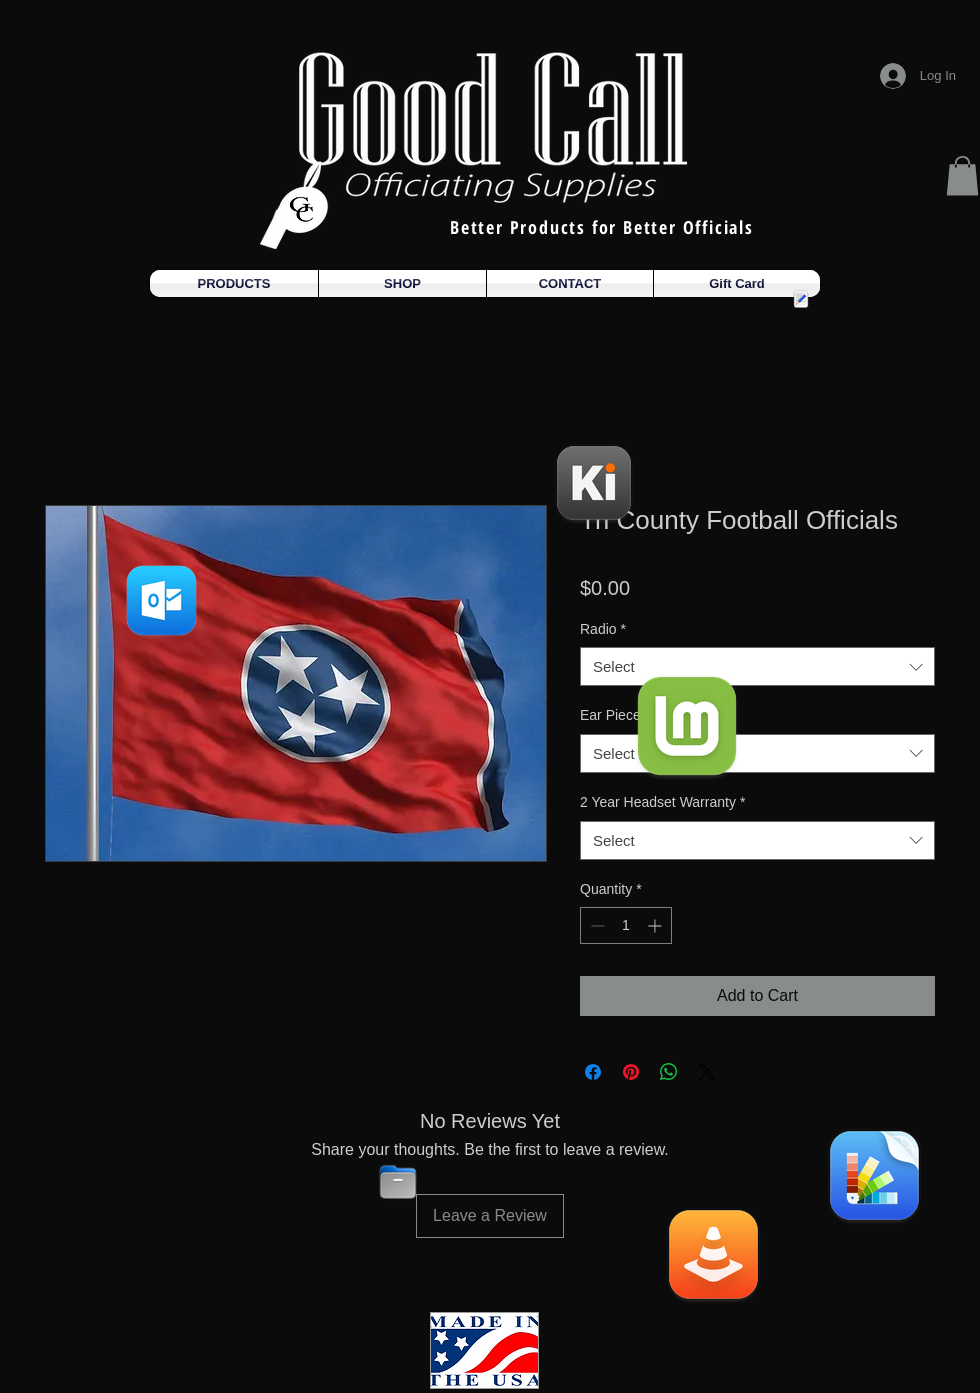 The height and width of the screenshot is (1393, 980). I want to click on open KiCad nightly build application, so click(594, 483).